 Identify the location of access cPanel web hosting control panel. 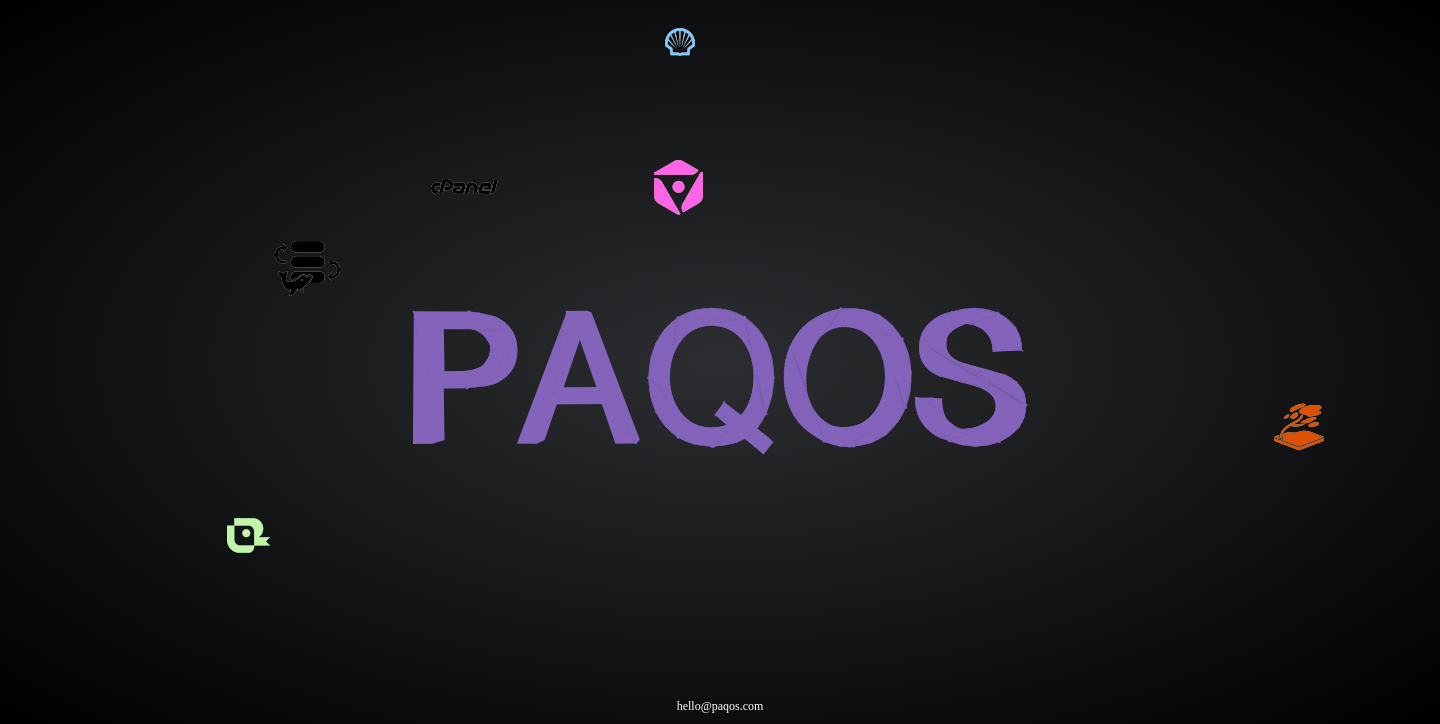
(464, 186).